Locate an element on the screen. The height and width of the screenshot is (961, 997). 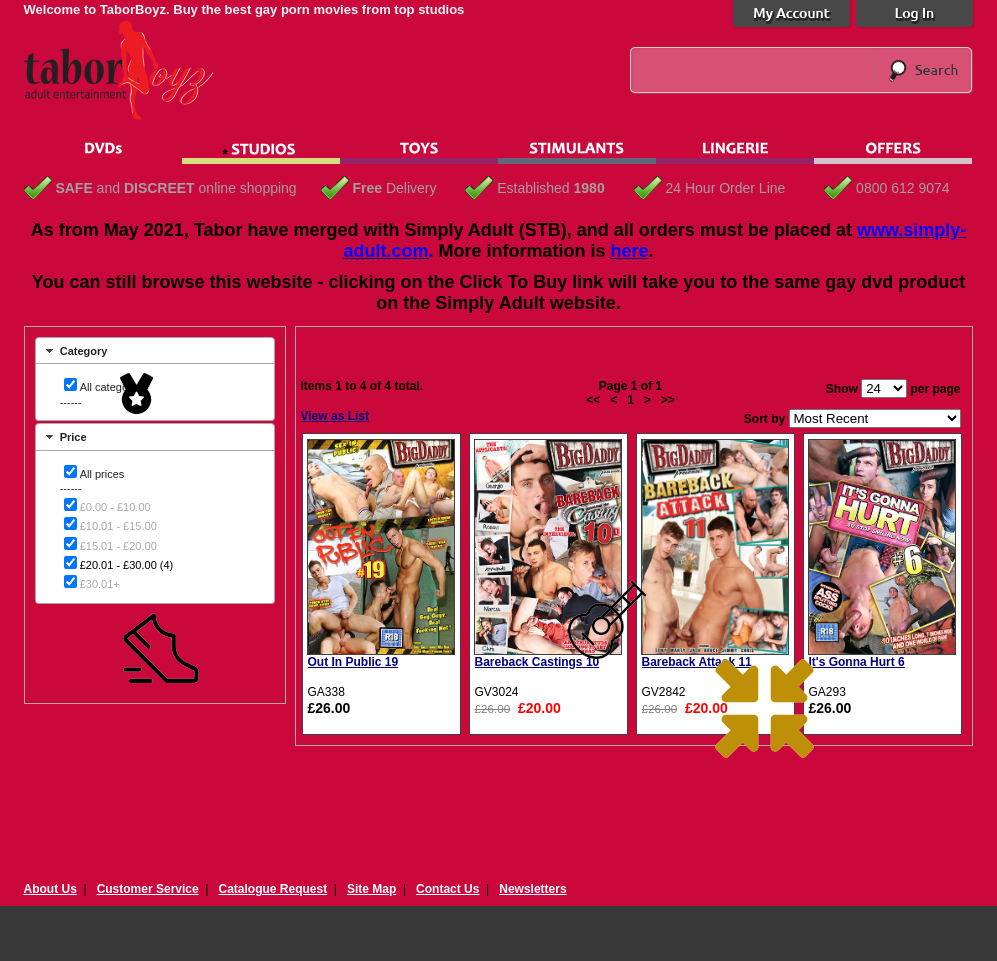
view achievements or awards is located at coordinates (136, 394).